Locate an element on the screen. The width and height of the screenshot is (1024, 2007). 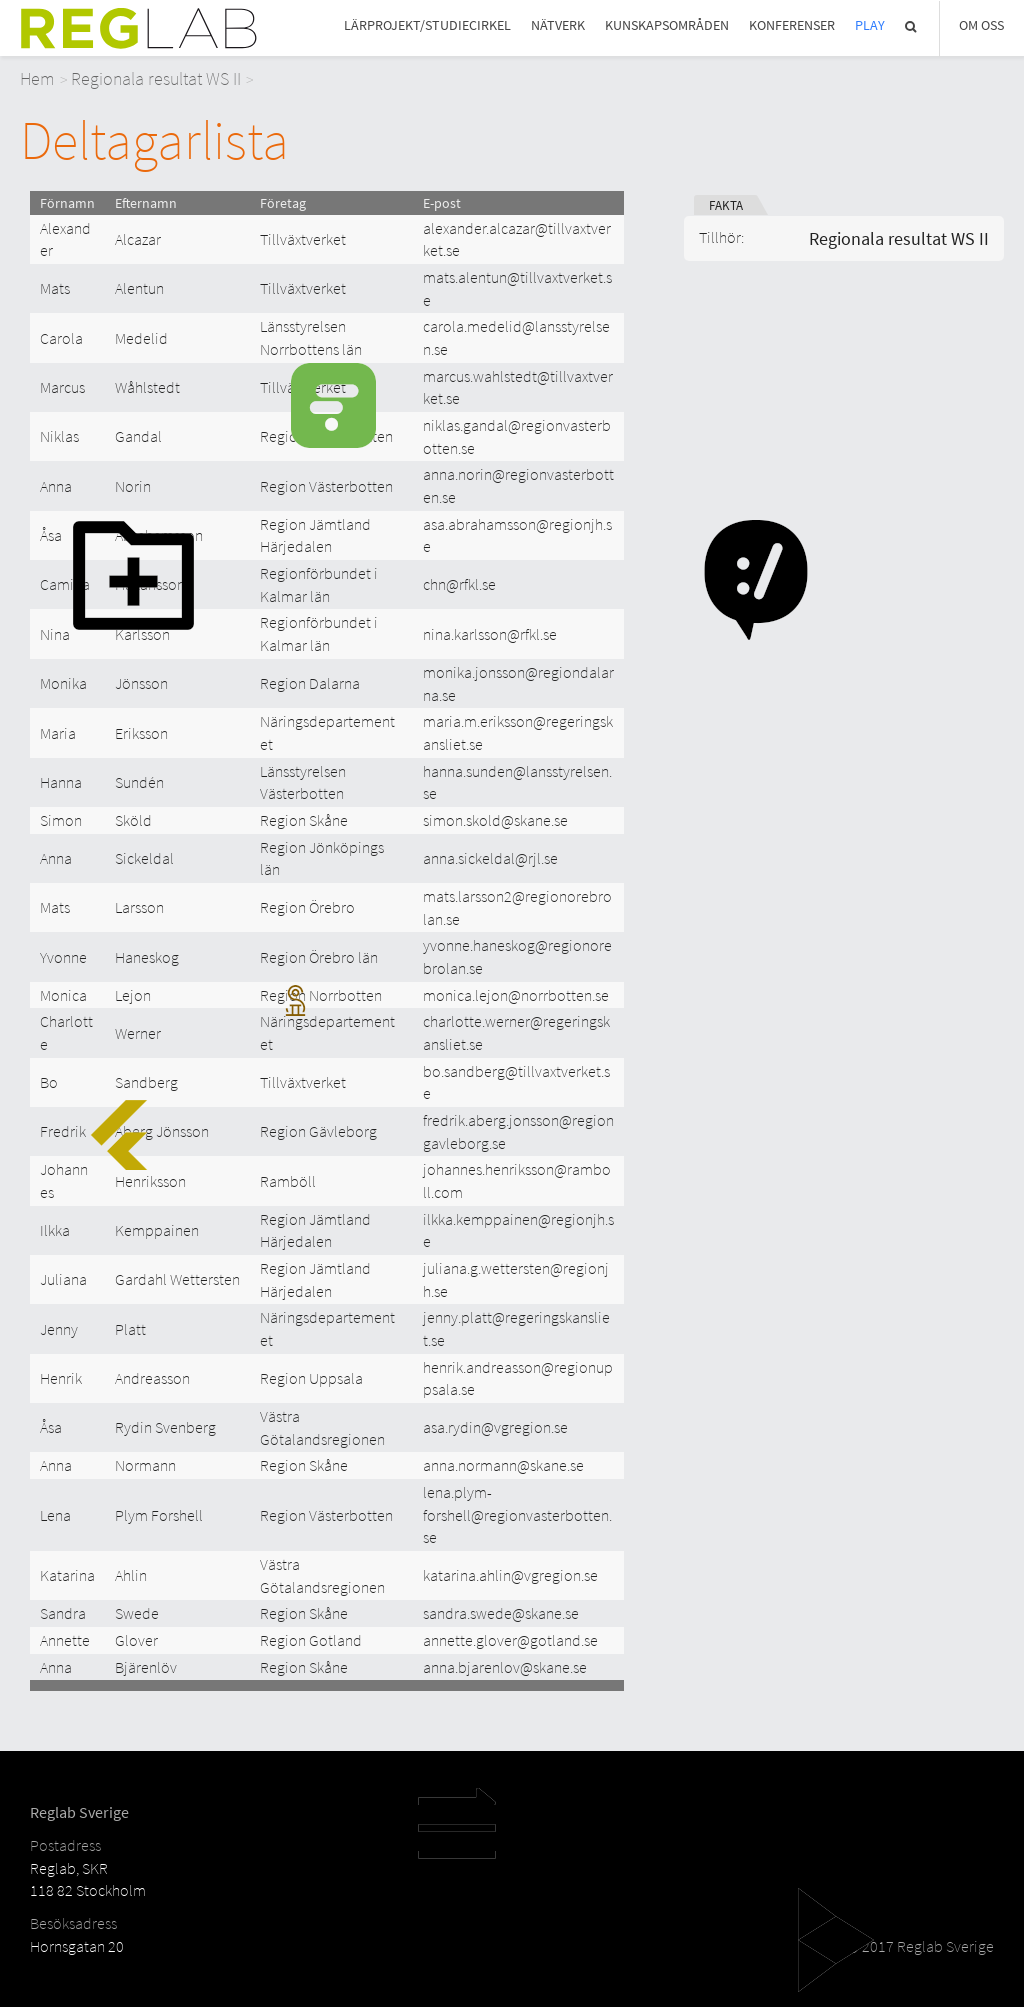
play items in sequential order is located at coordinates (457, 1828).